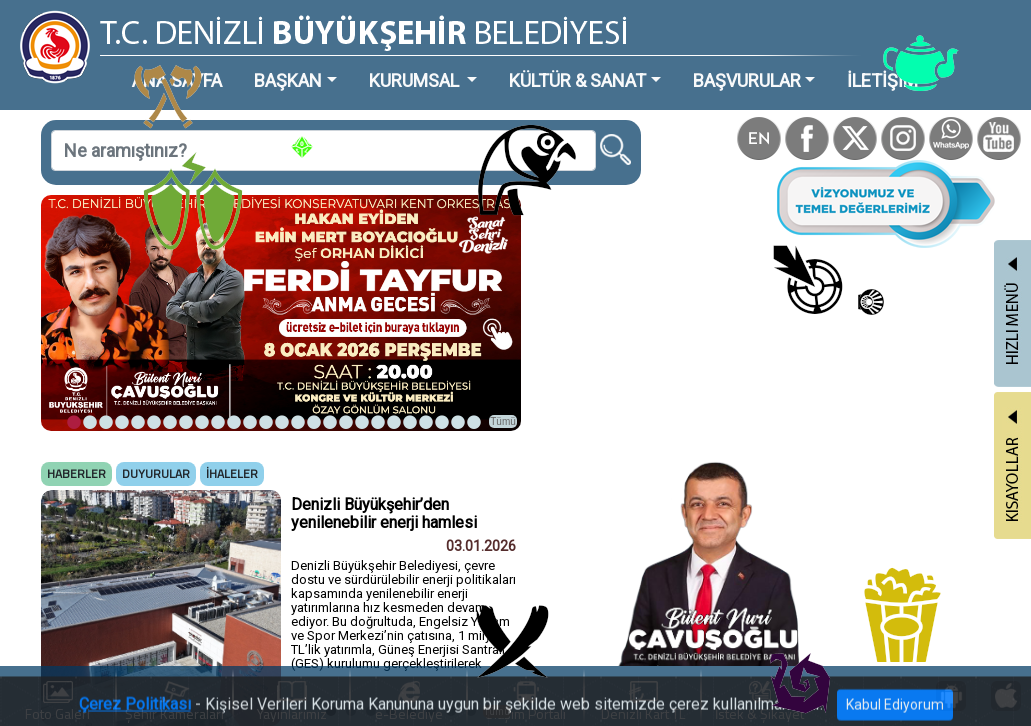  I want to click on egyptian mythology or ancient egypt themed content, so click(527, 170).